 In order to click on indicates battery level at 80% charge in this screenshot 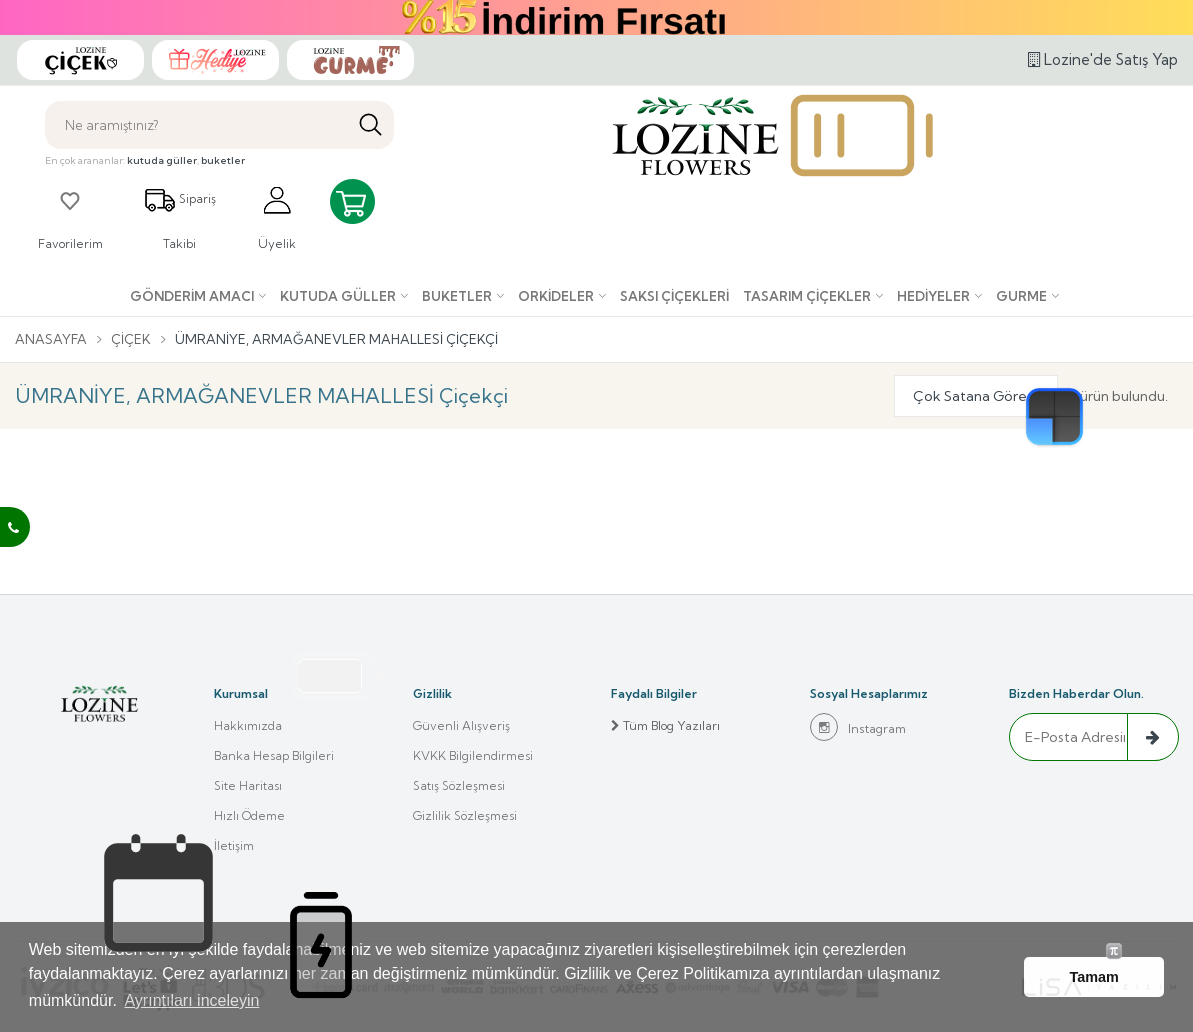, I will do `click(339, 676)`.